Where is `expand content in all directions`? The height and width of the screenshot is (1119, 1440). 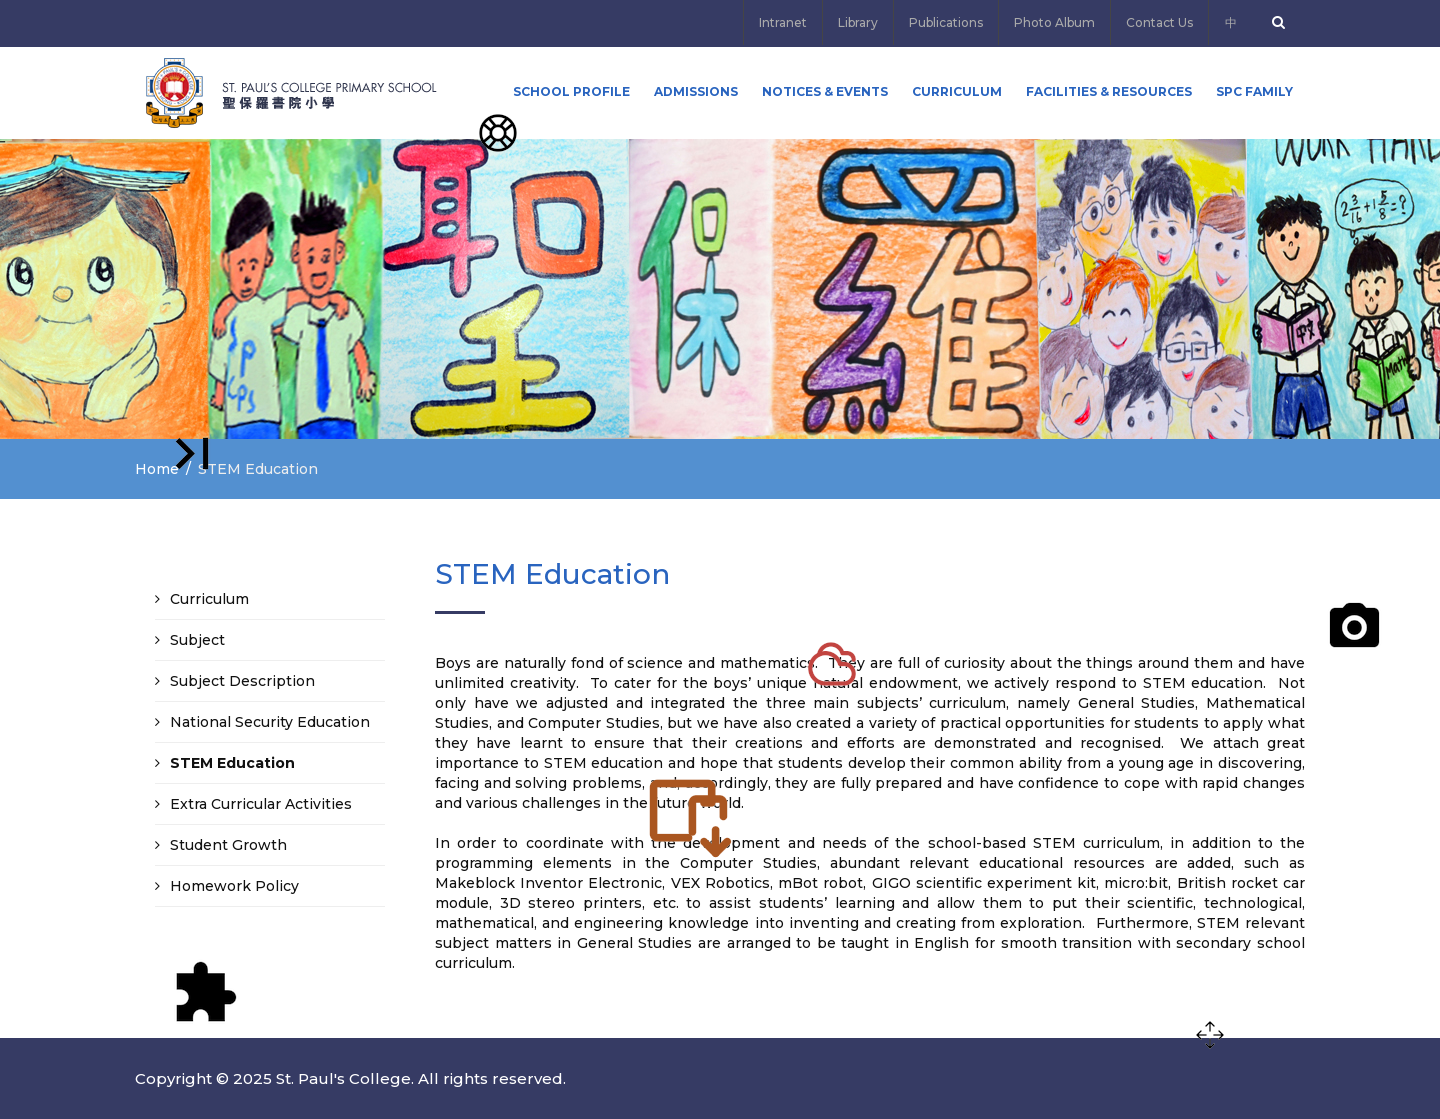 expand content in all directions is located at coordinates (1210, 1035).